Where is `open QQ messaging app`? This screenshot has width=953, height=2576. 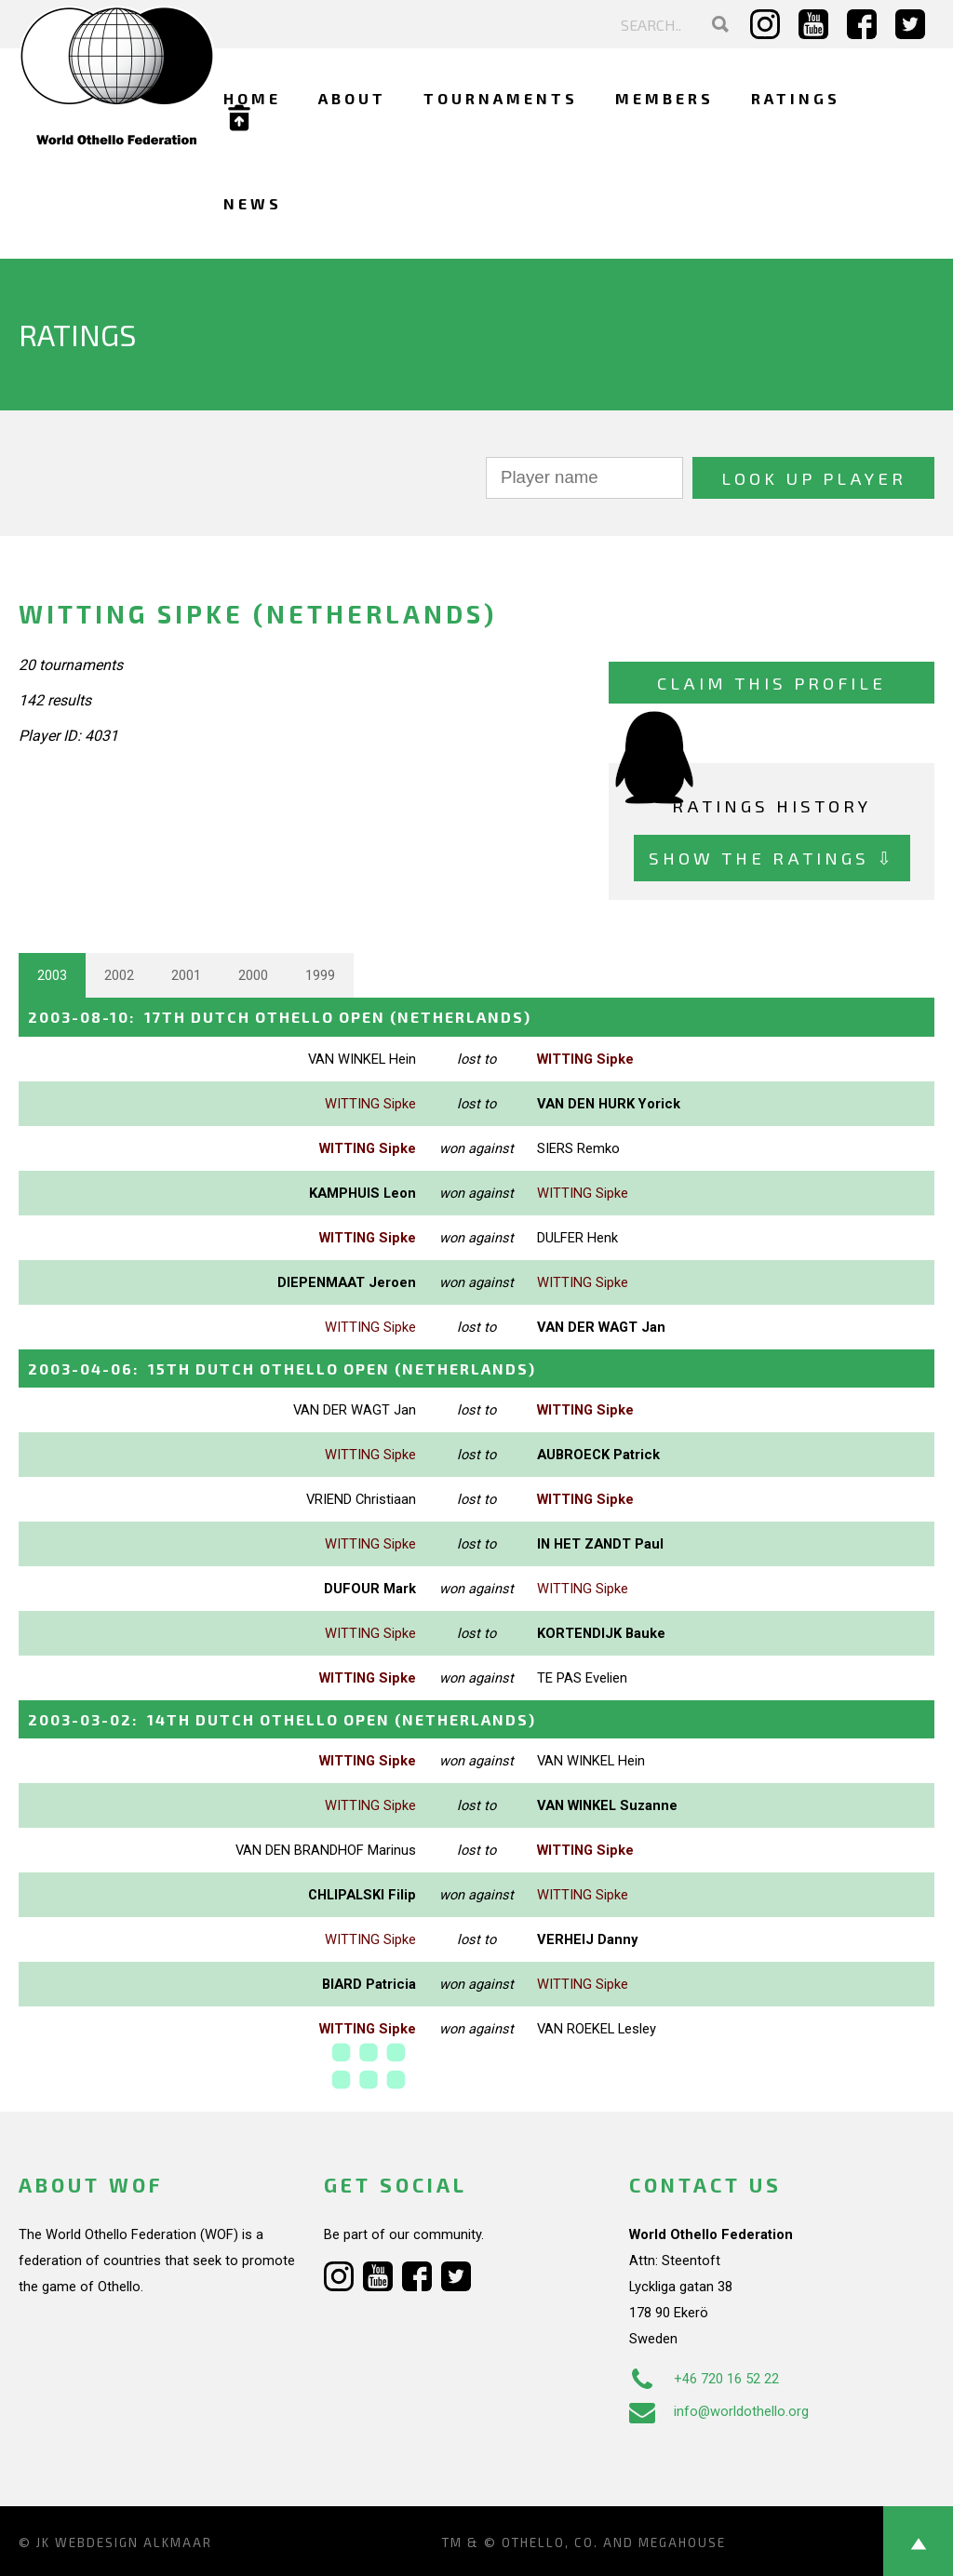
open QQ messaging app is located at coordinates (654, 758).